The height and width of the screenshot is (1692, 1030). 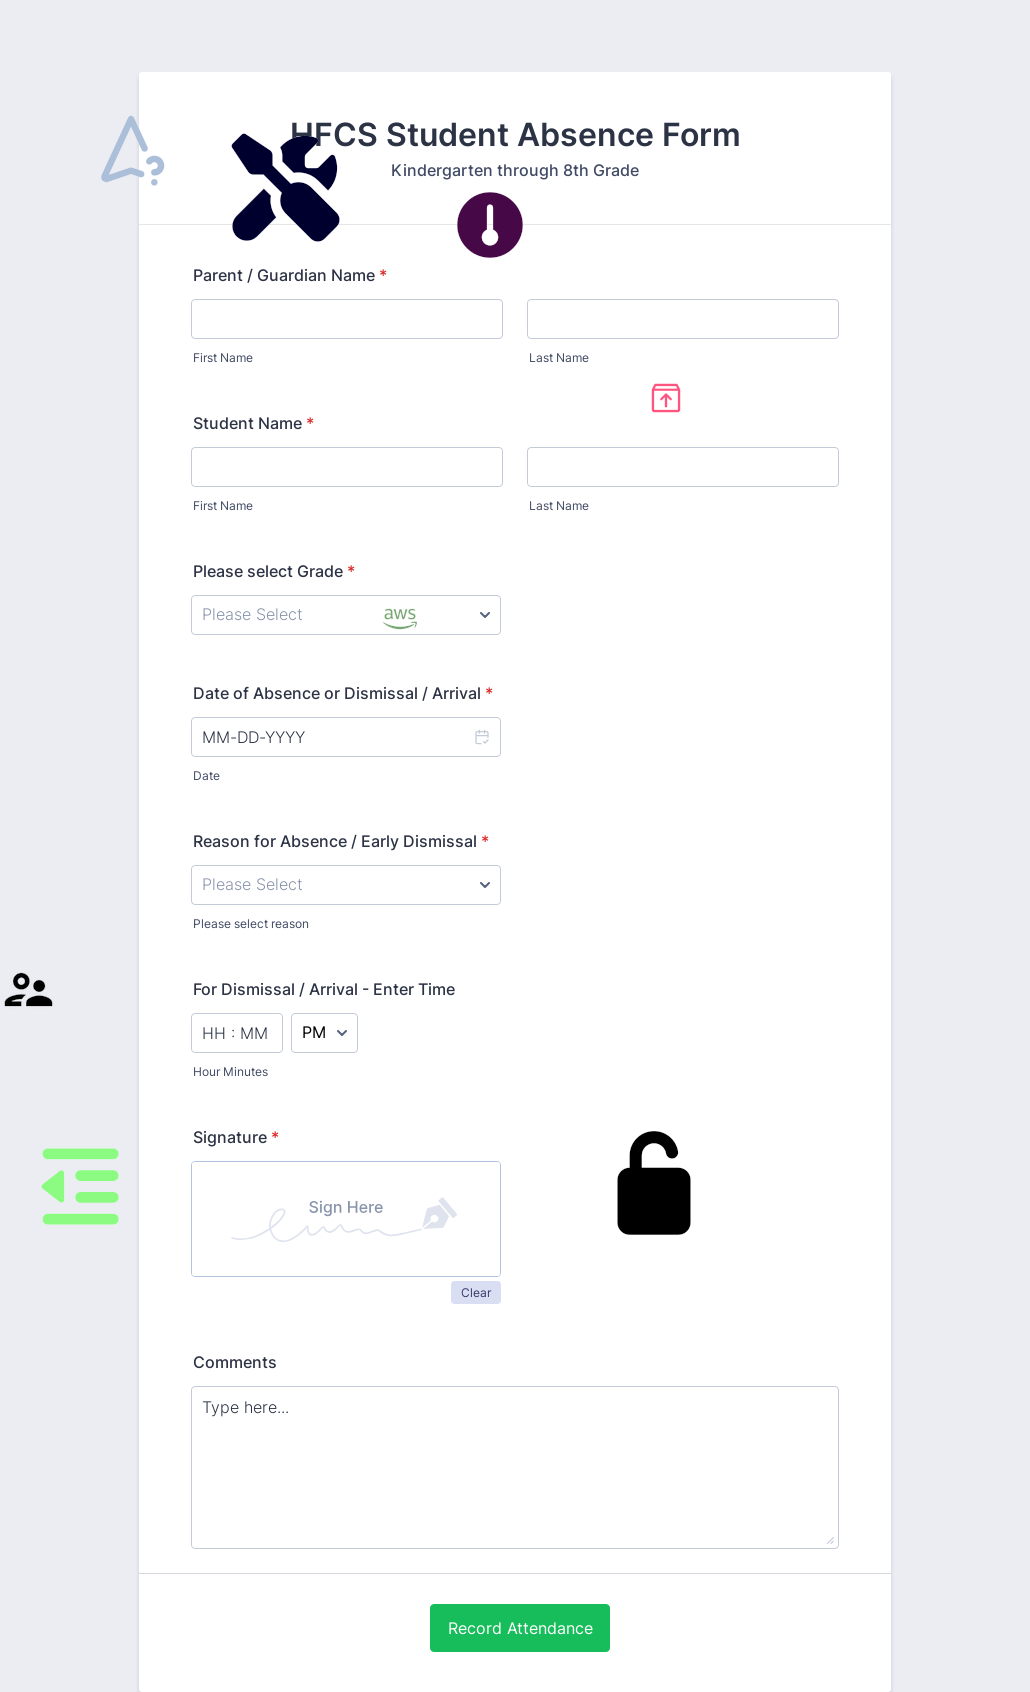 What do you see at coordinates (28, 989) in the screenshot?
I see `manage team members or user accounts` at bounding box center [28, 989].